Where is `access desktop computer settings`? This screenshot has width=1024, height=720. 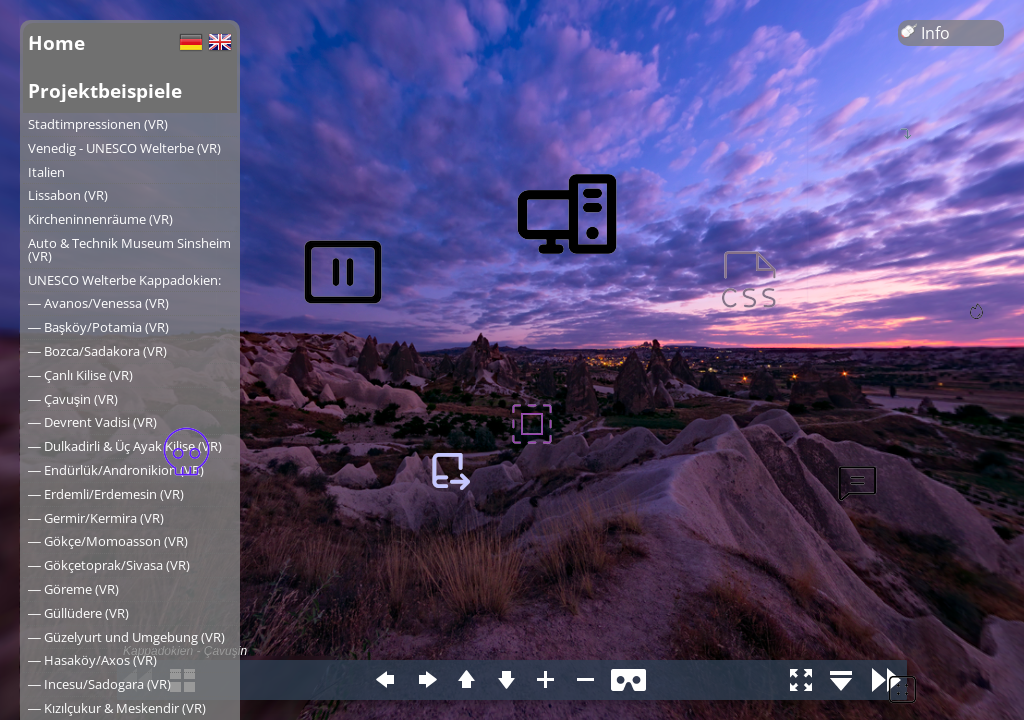 access desktop computer settings is located at coordinates (567, 214).